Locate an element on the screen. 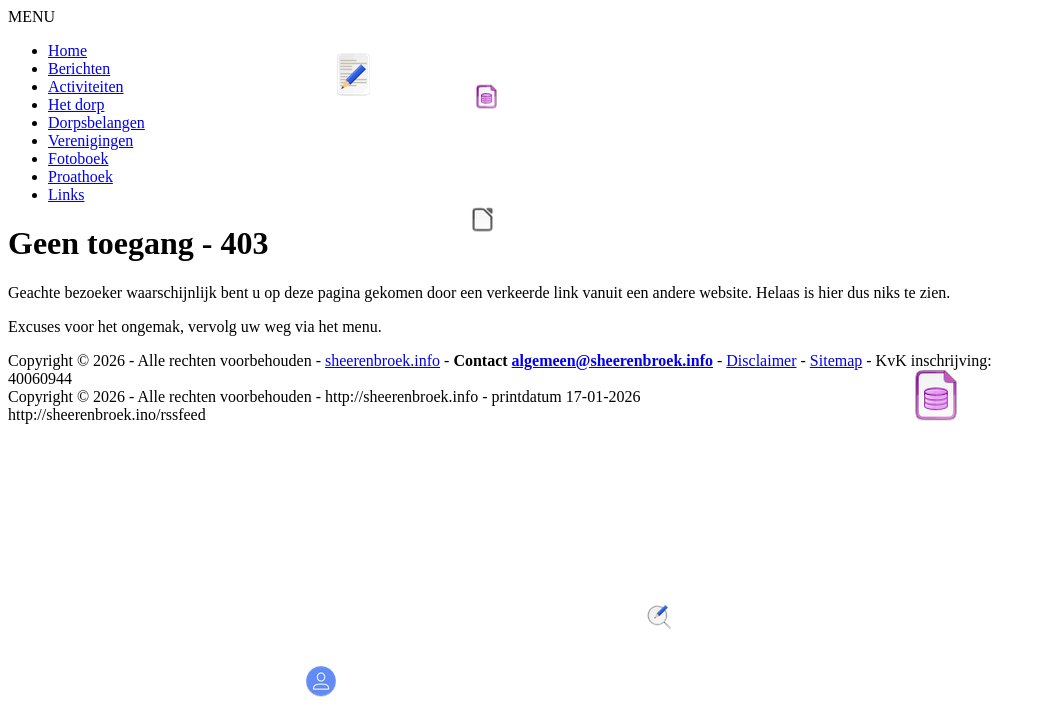 This screenshot has width=1043, height=720. open find and replace tool is located at coordinates (659, 617).